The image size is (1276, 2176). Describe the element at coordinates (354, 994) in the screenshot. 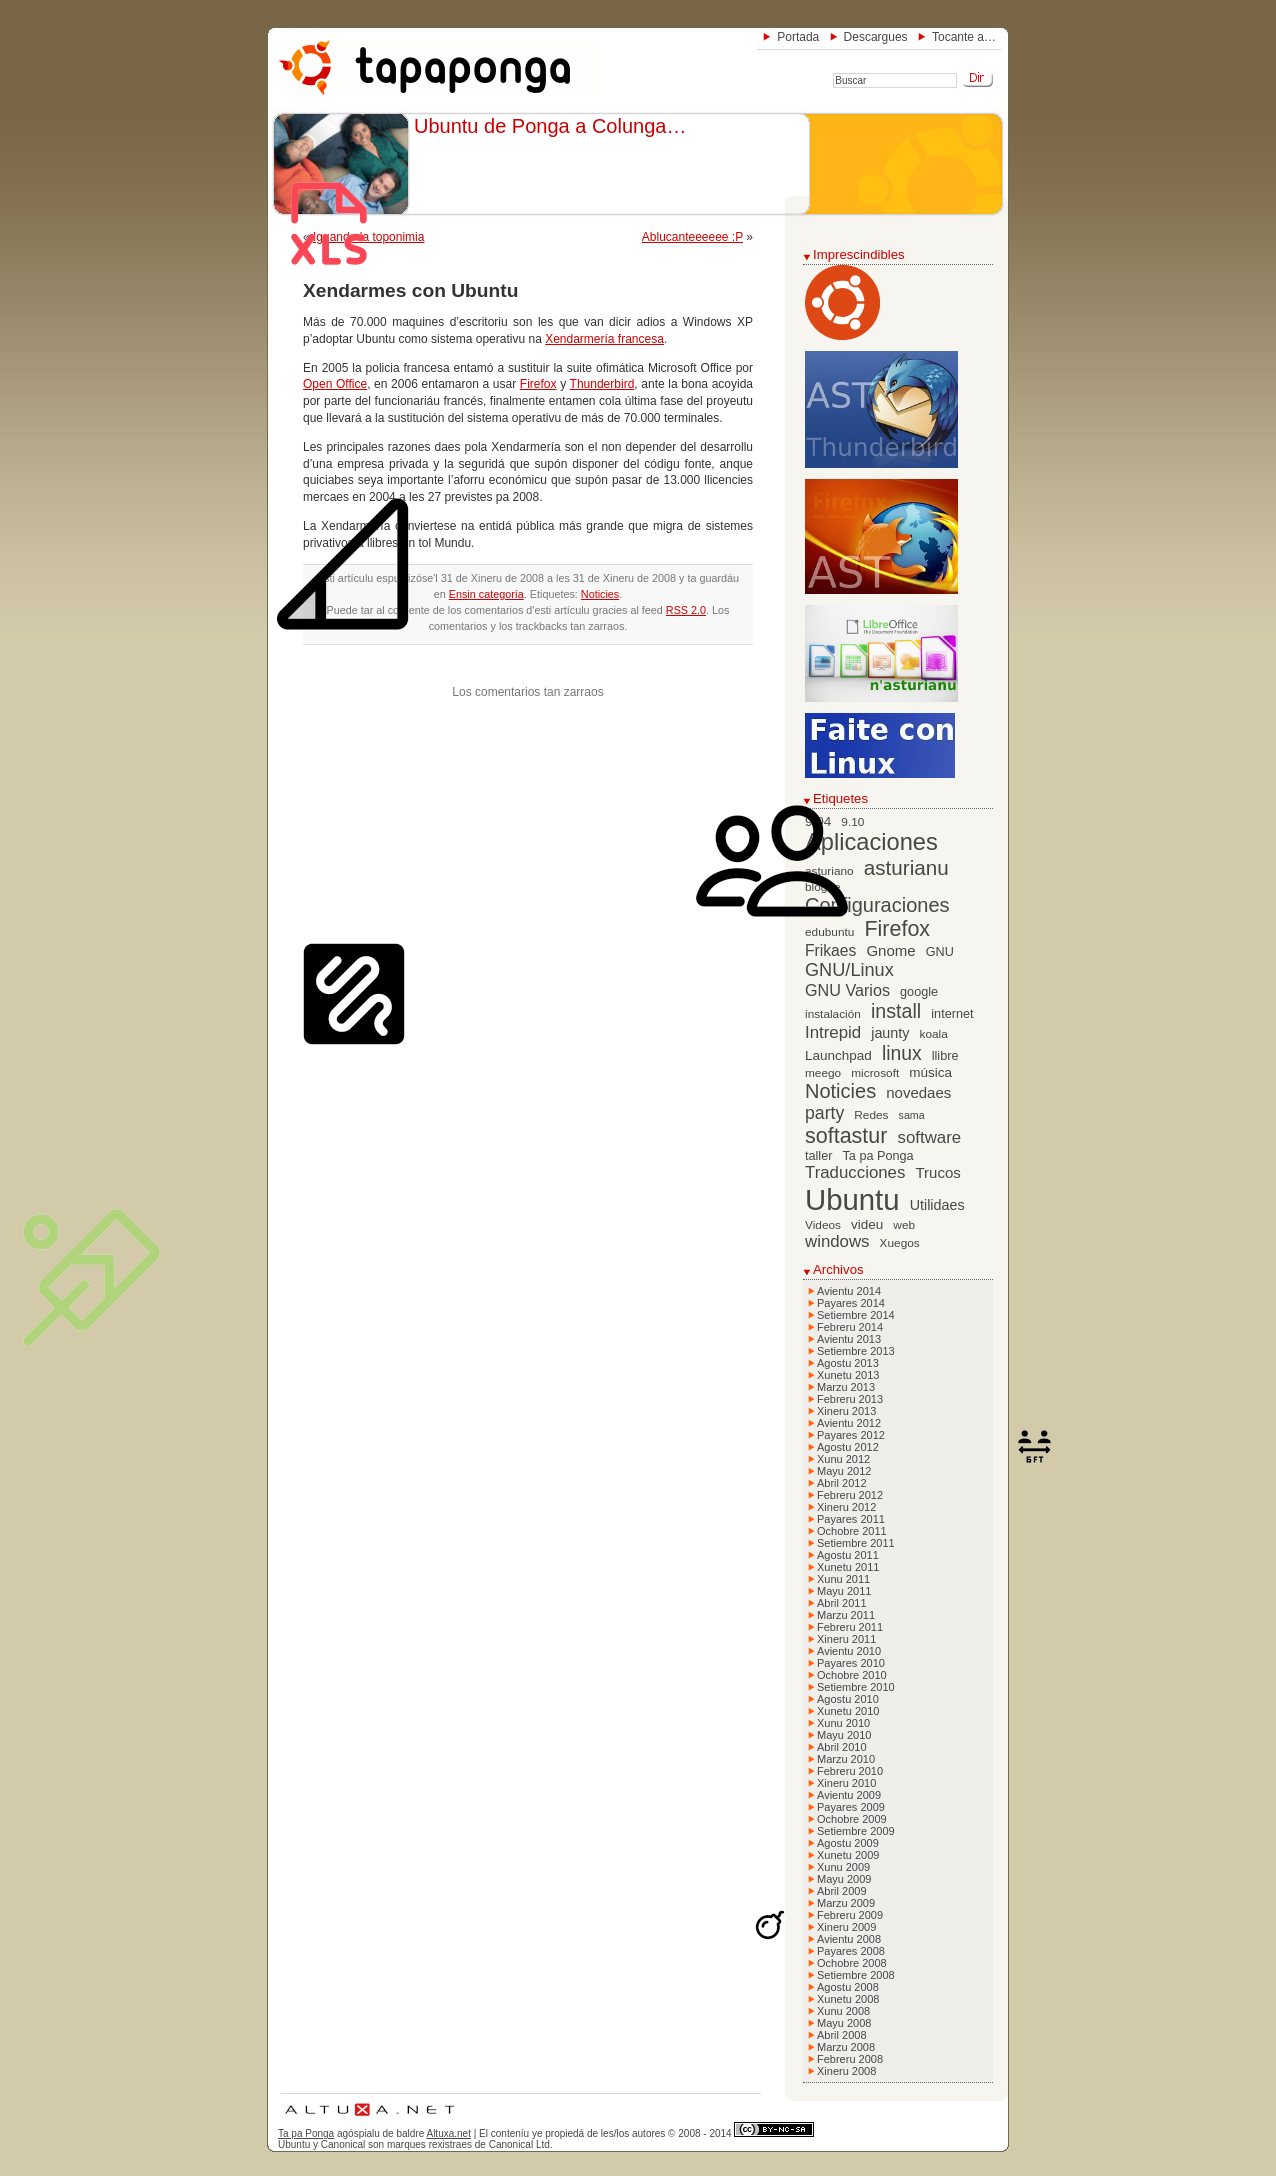

I see `access freehand drawing or annotation tools` at that location.